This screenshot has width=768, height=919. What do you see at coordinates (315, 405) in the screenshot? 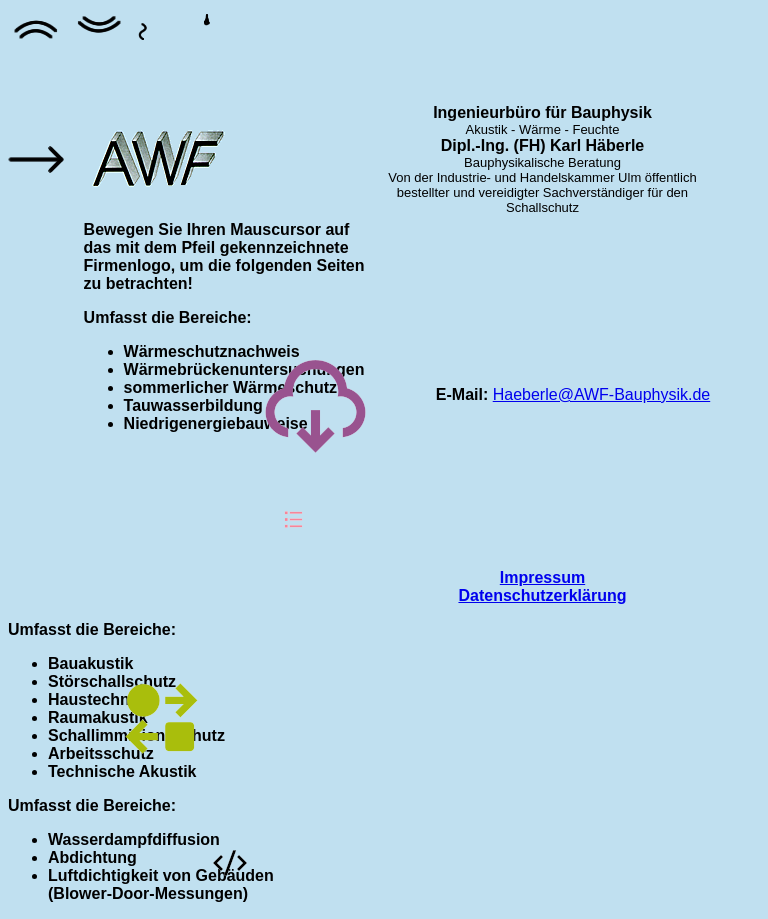
I see `download file from cloud storage` at bounding box center [315, 405].